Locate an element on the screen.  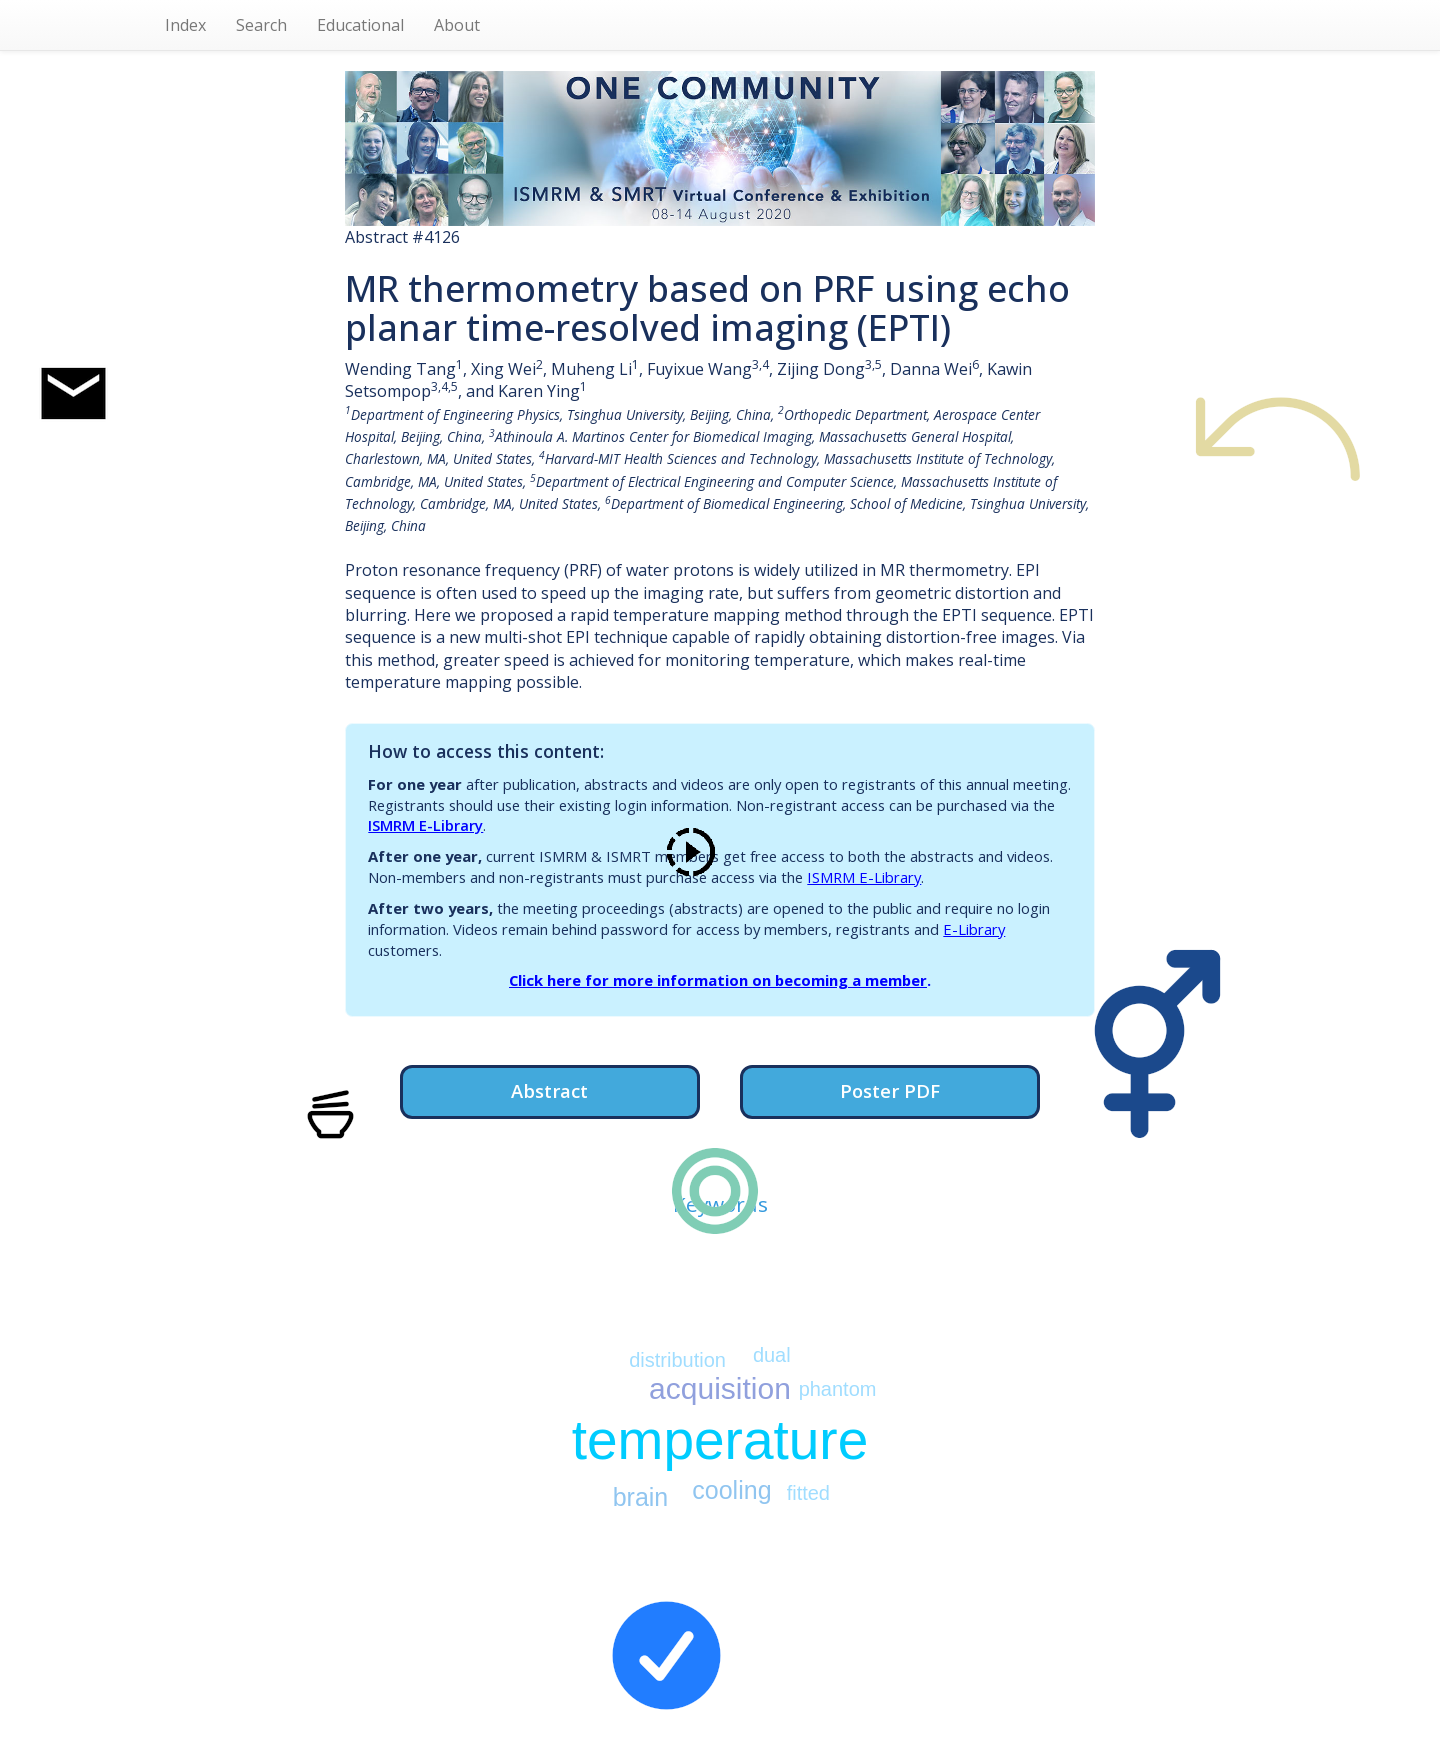
select bigender identity option is located at coordinates (1148, 1039).